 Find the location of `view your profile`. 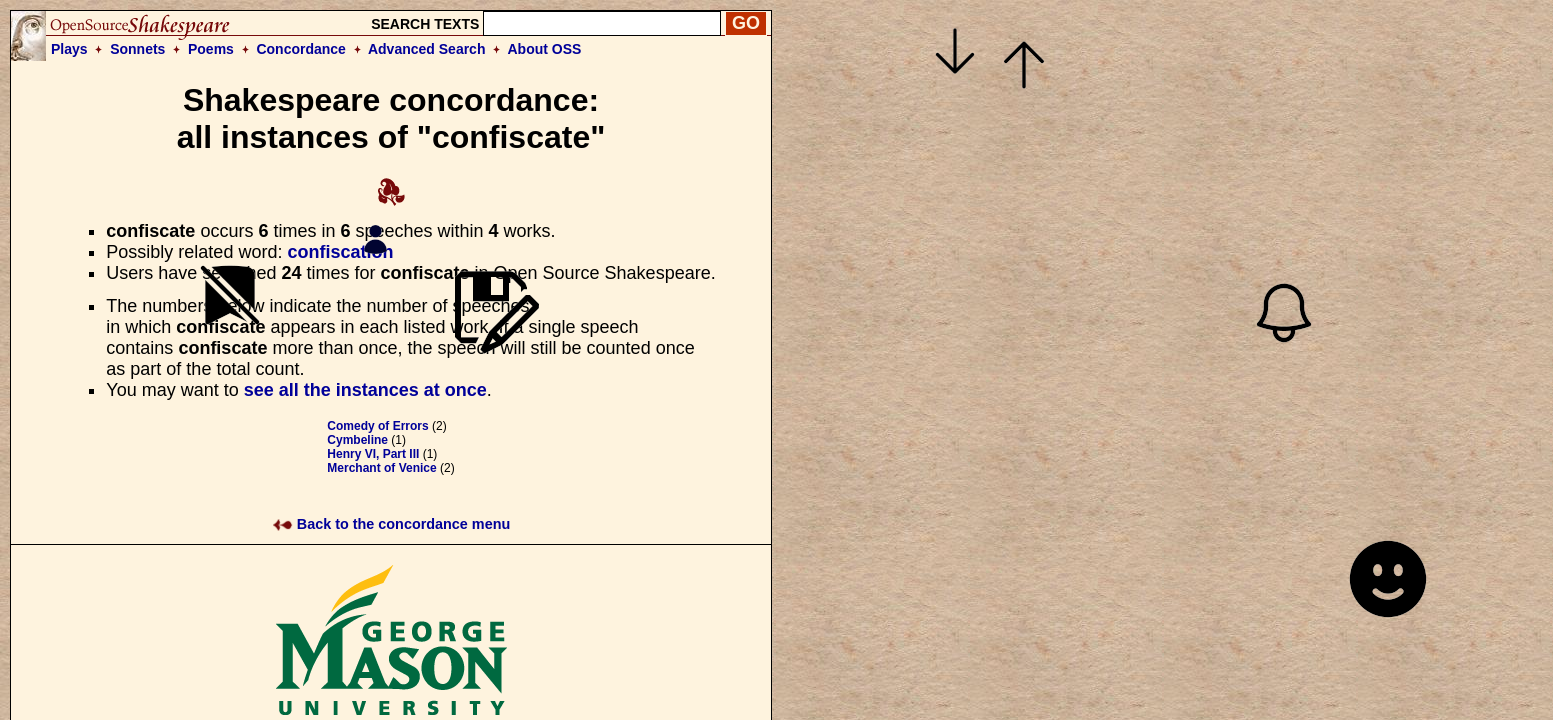

view your profile is located at coordinates (375, 239).